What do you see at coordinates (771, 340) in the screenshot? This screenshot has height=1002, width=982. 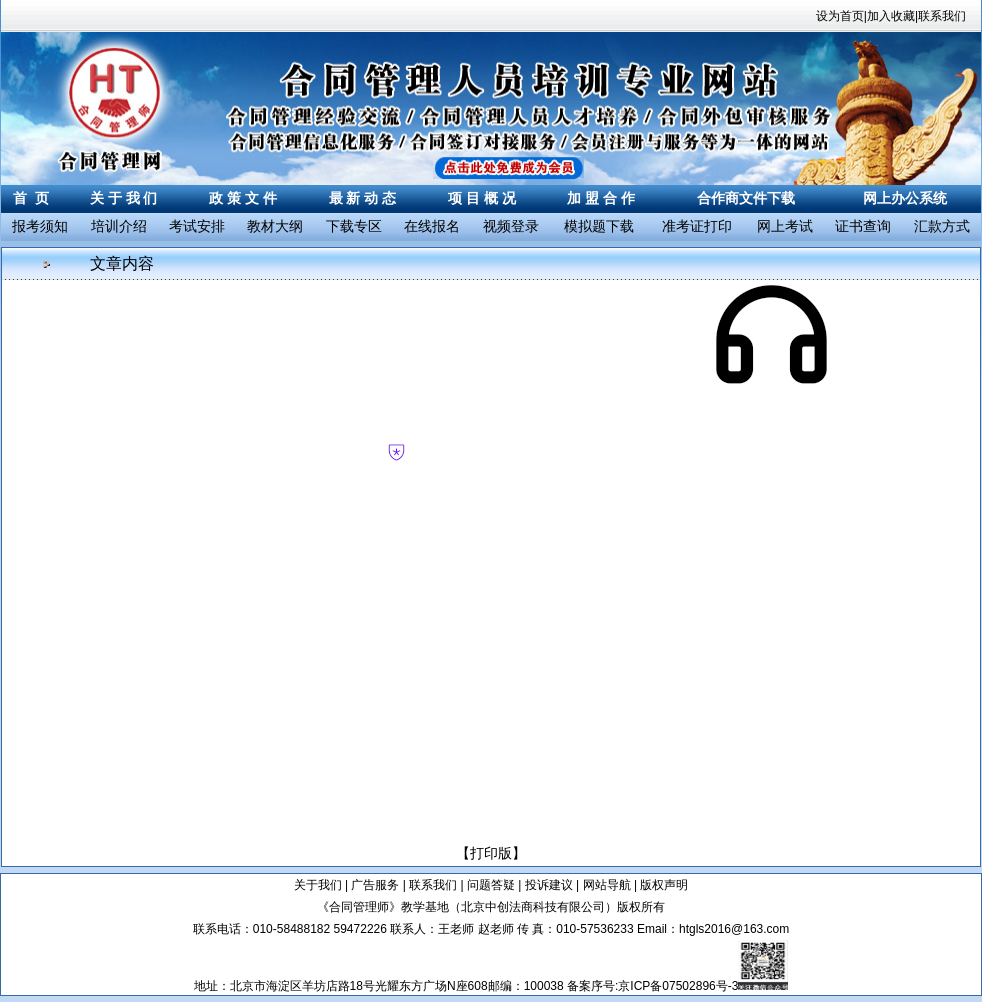 I see `listen to audio or music` at bounding box center [771, 340].